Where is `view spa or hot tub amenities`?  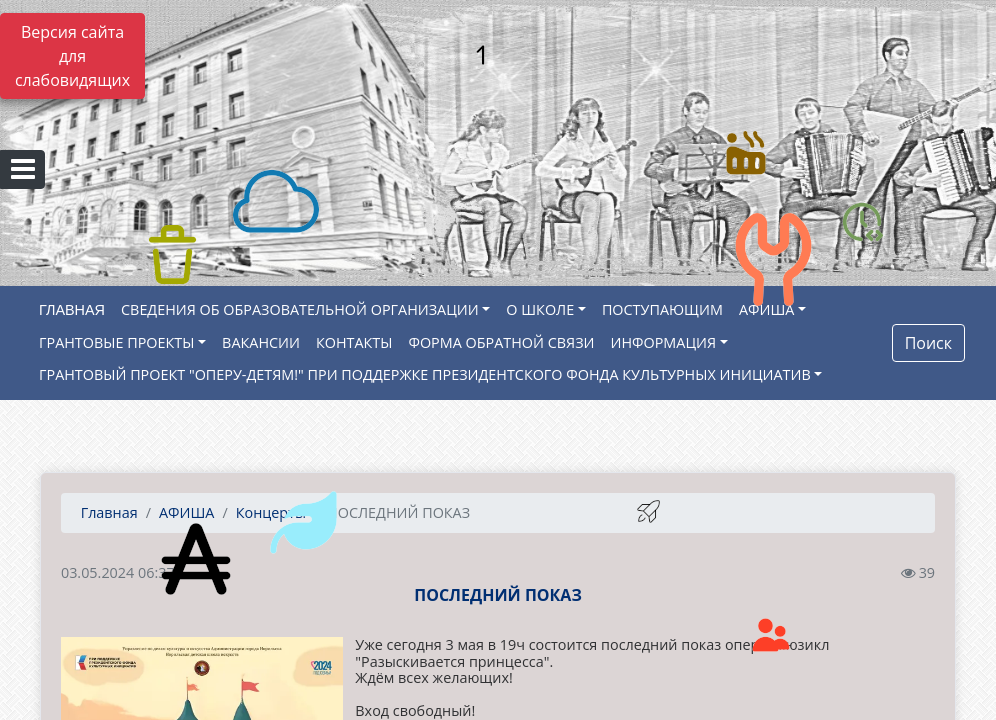
view spa or hot tub amenities is located at coordinates (746, 152).